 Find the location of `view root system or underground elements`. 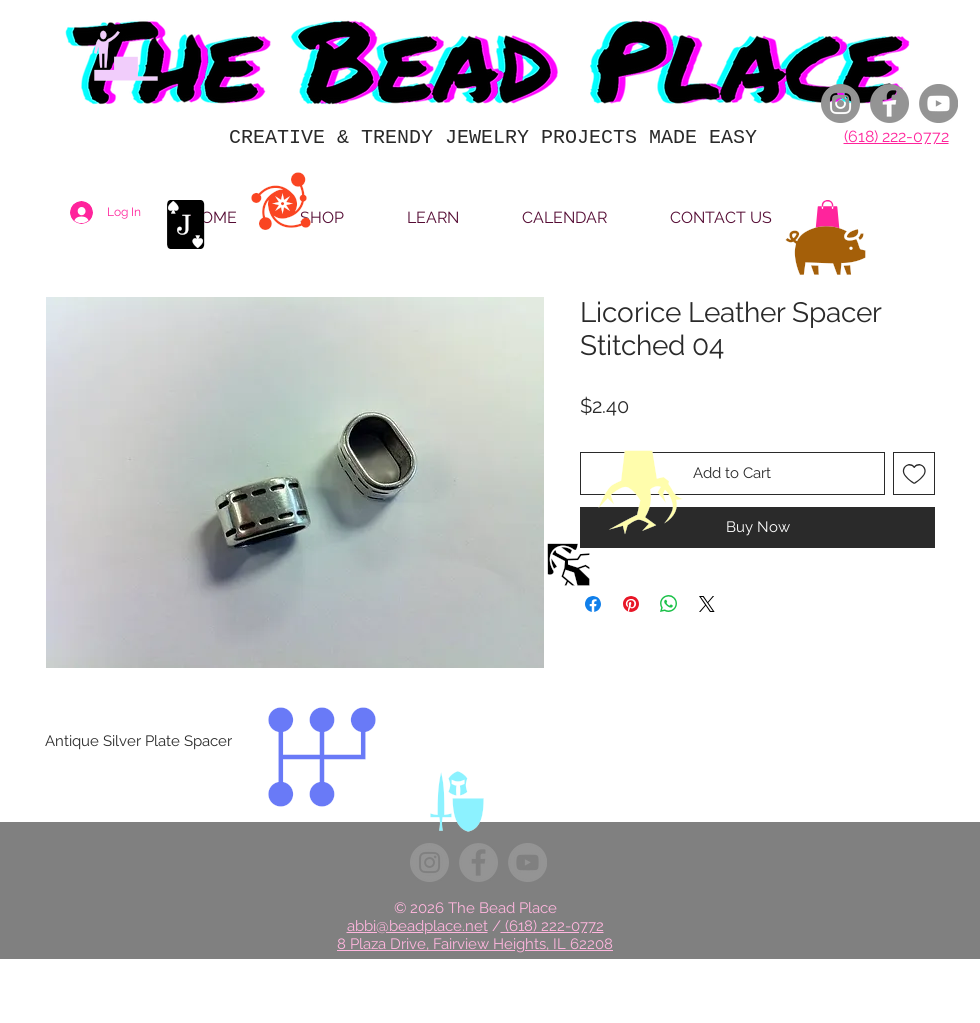

view root system or underground elements is located at coordinates (640, 492).